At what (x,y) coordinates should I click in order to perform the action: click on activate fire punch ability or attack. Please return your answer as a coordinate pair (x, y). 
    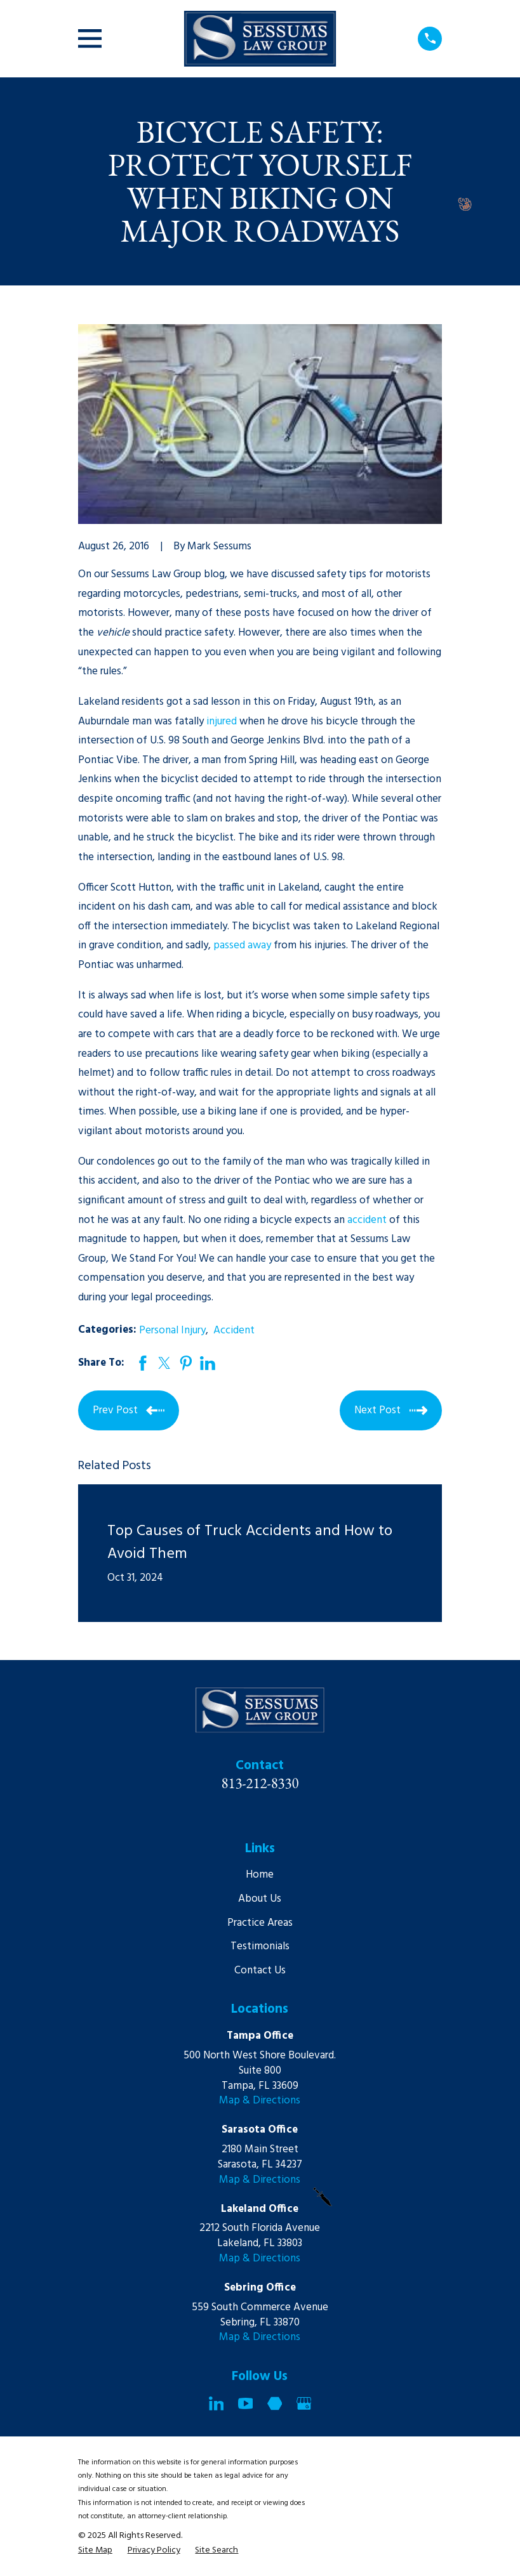
    Looking at the image, I should click on (465, 204).